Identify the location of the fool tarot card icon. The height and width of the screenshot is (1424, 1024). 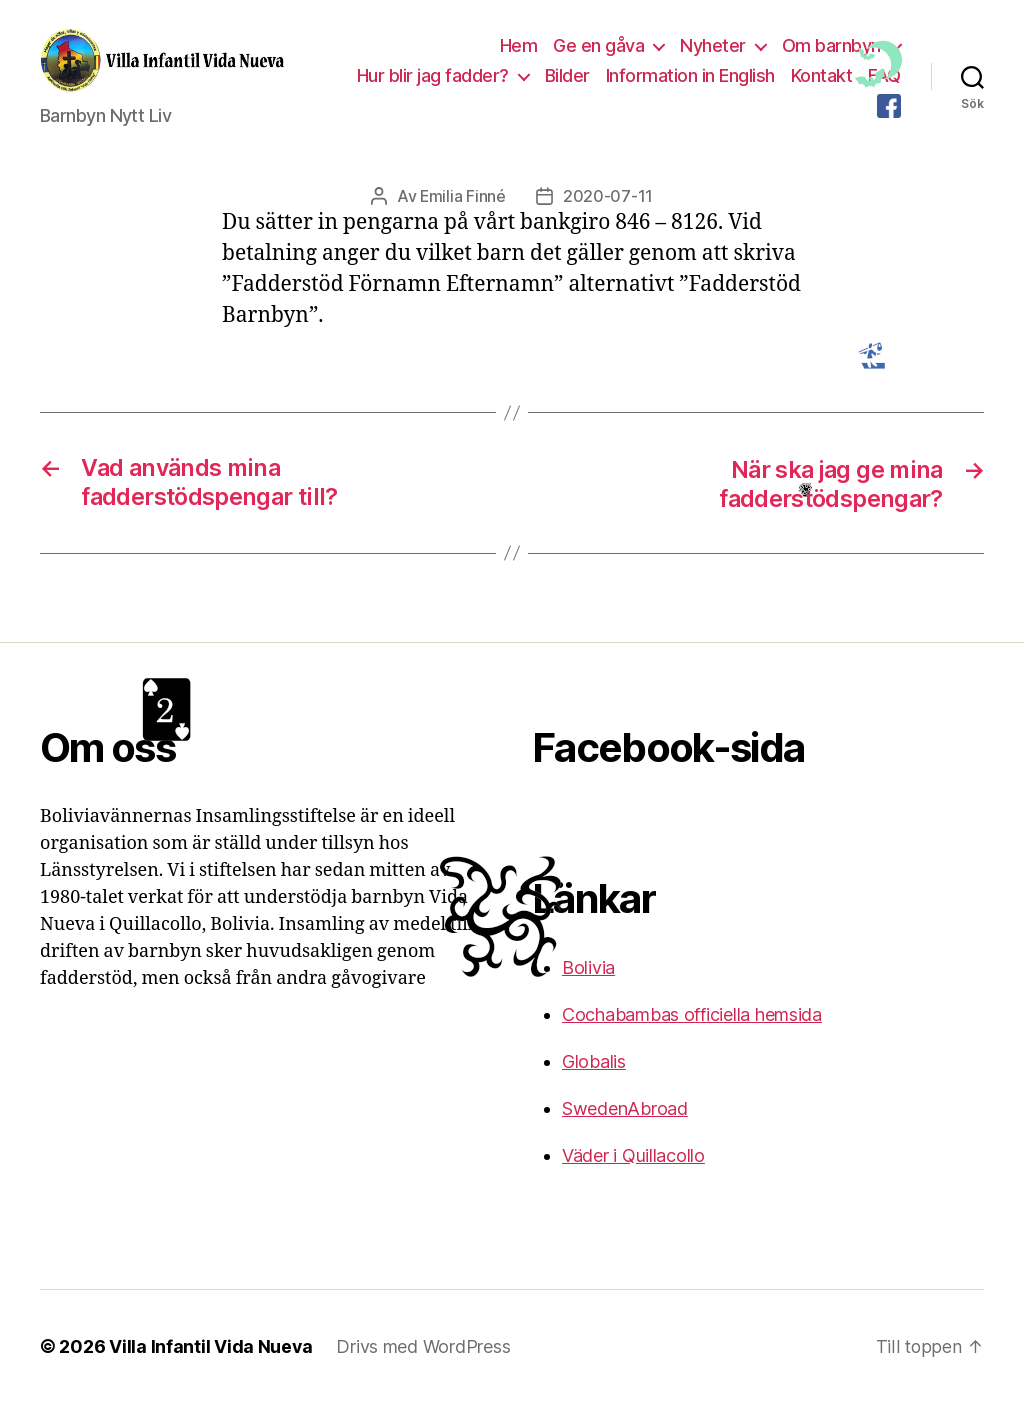
(871, 355).